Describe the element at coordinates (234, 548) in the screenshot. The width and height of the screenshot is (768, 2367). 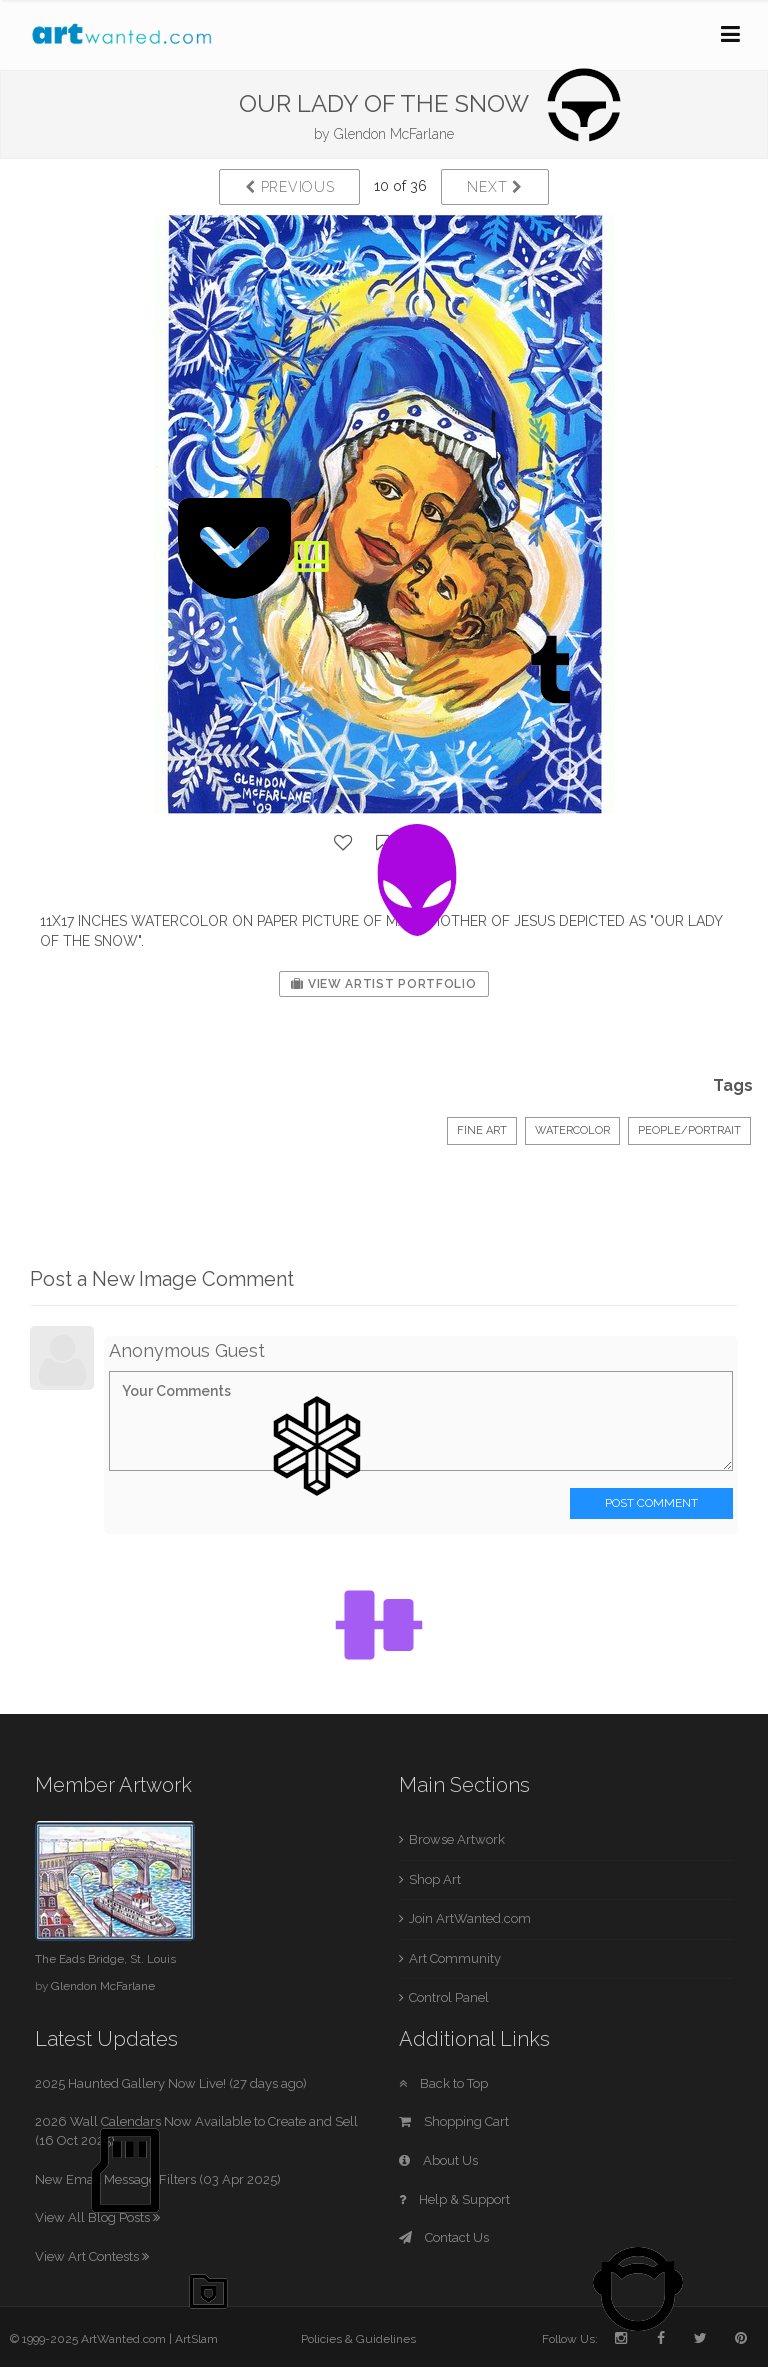
I see `save to pocket for later reading` at that location.